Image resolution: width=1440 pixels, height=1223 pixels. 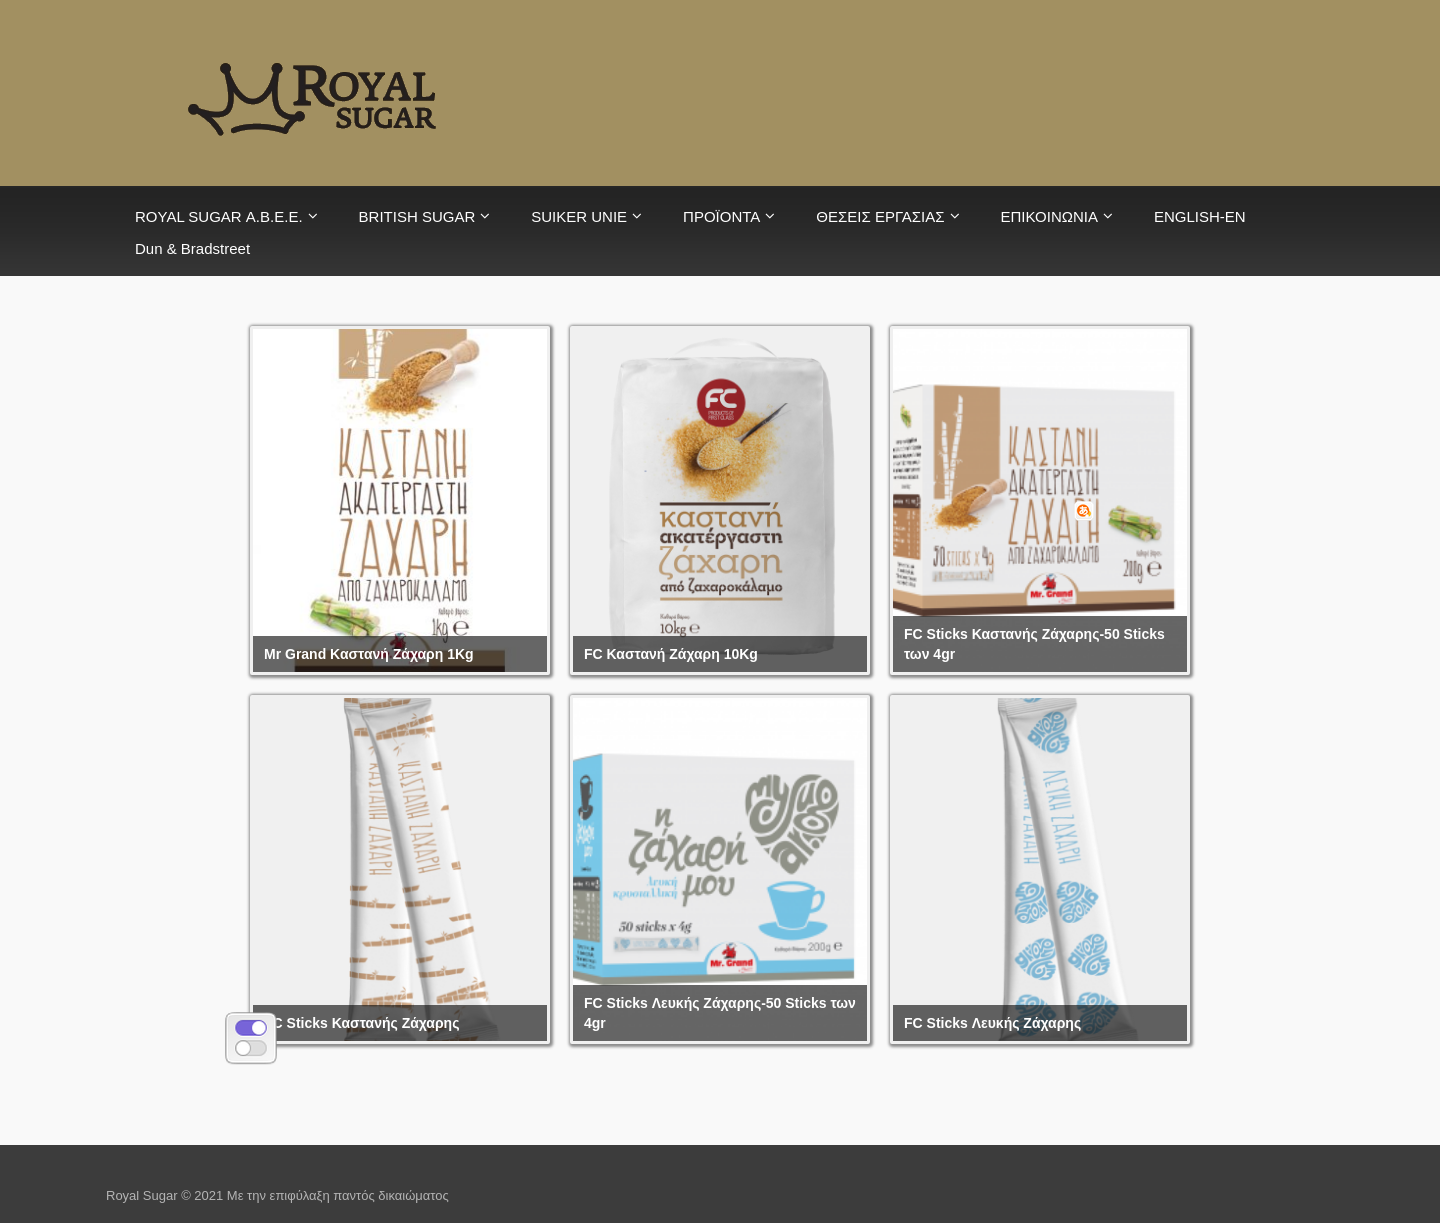 What do you see at coordinates (251, 1038) in the screenshot?
I see `open unity tweak tool settings` at bounding box center [251, 1038].